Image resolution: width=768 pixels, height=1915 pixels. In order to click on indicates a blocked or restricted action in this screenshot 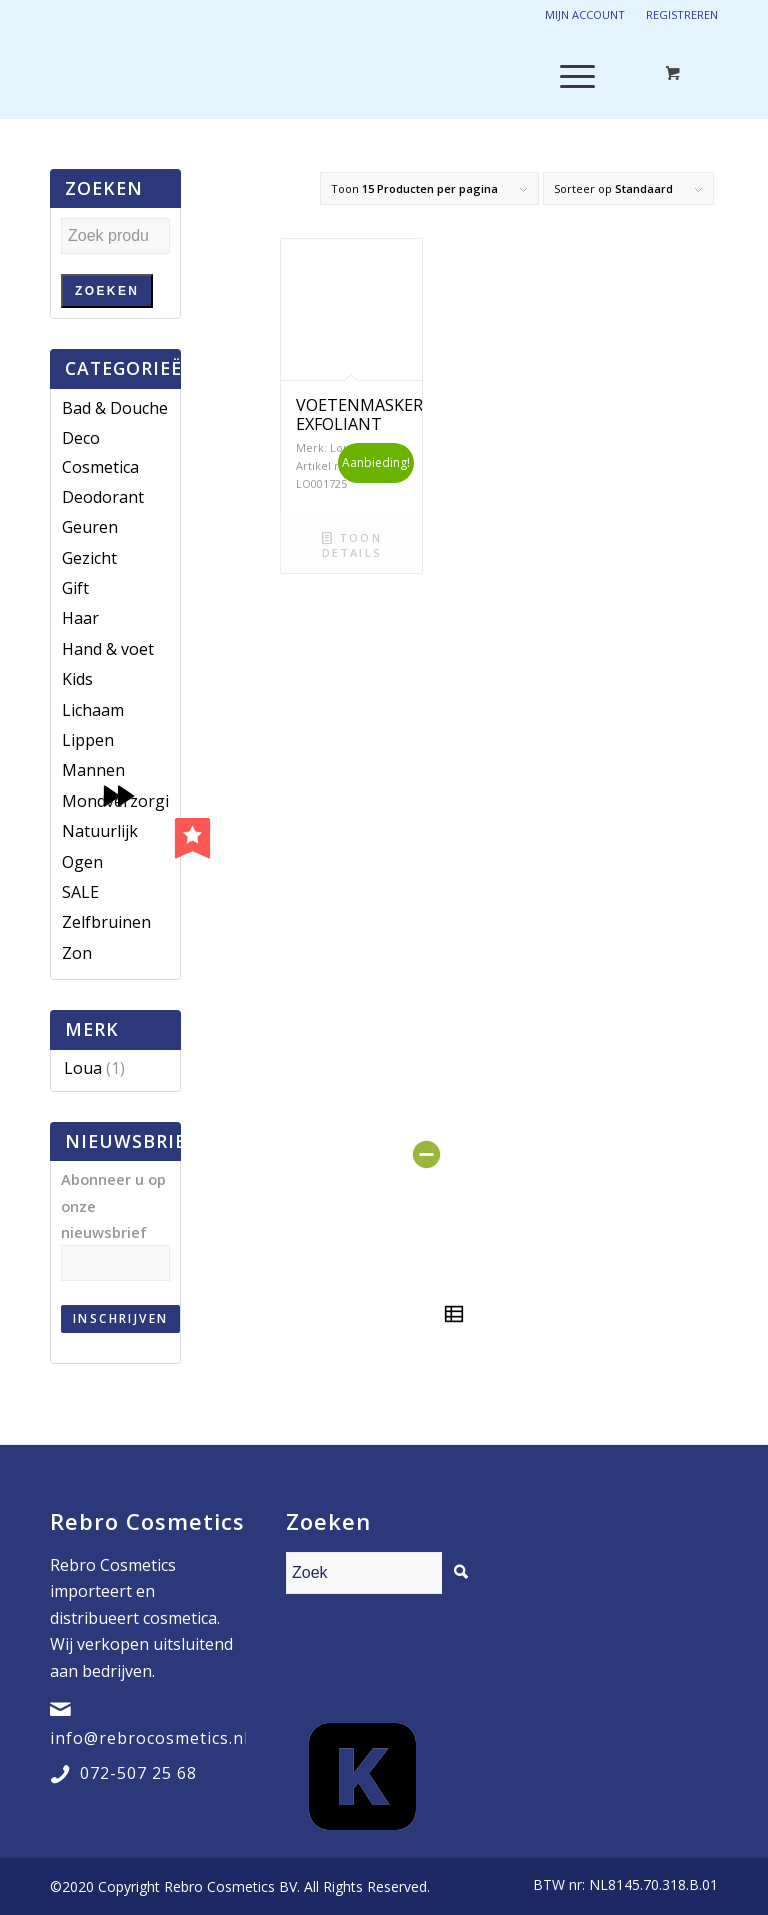, I will do `click(426, 1154)`.